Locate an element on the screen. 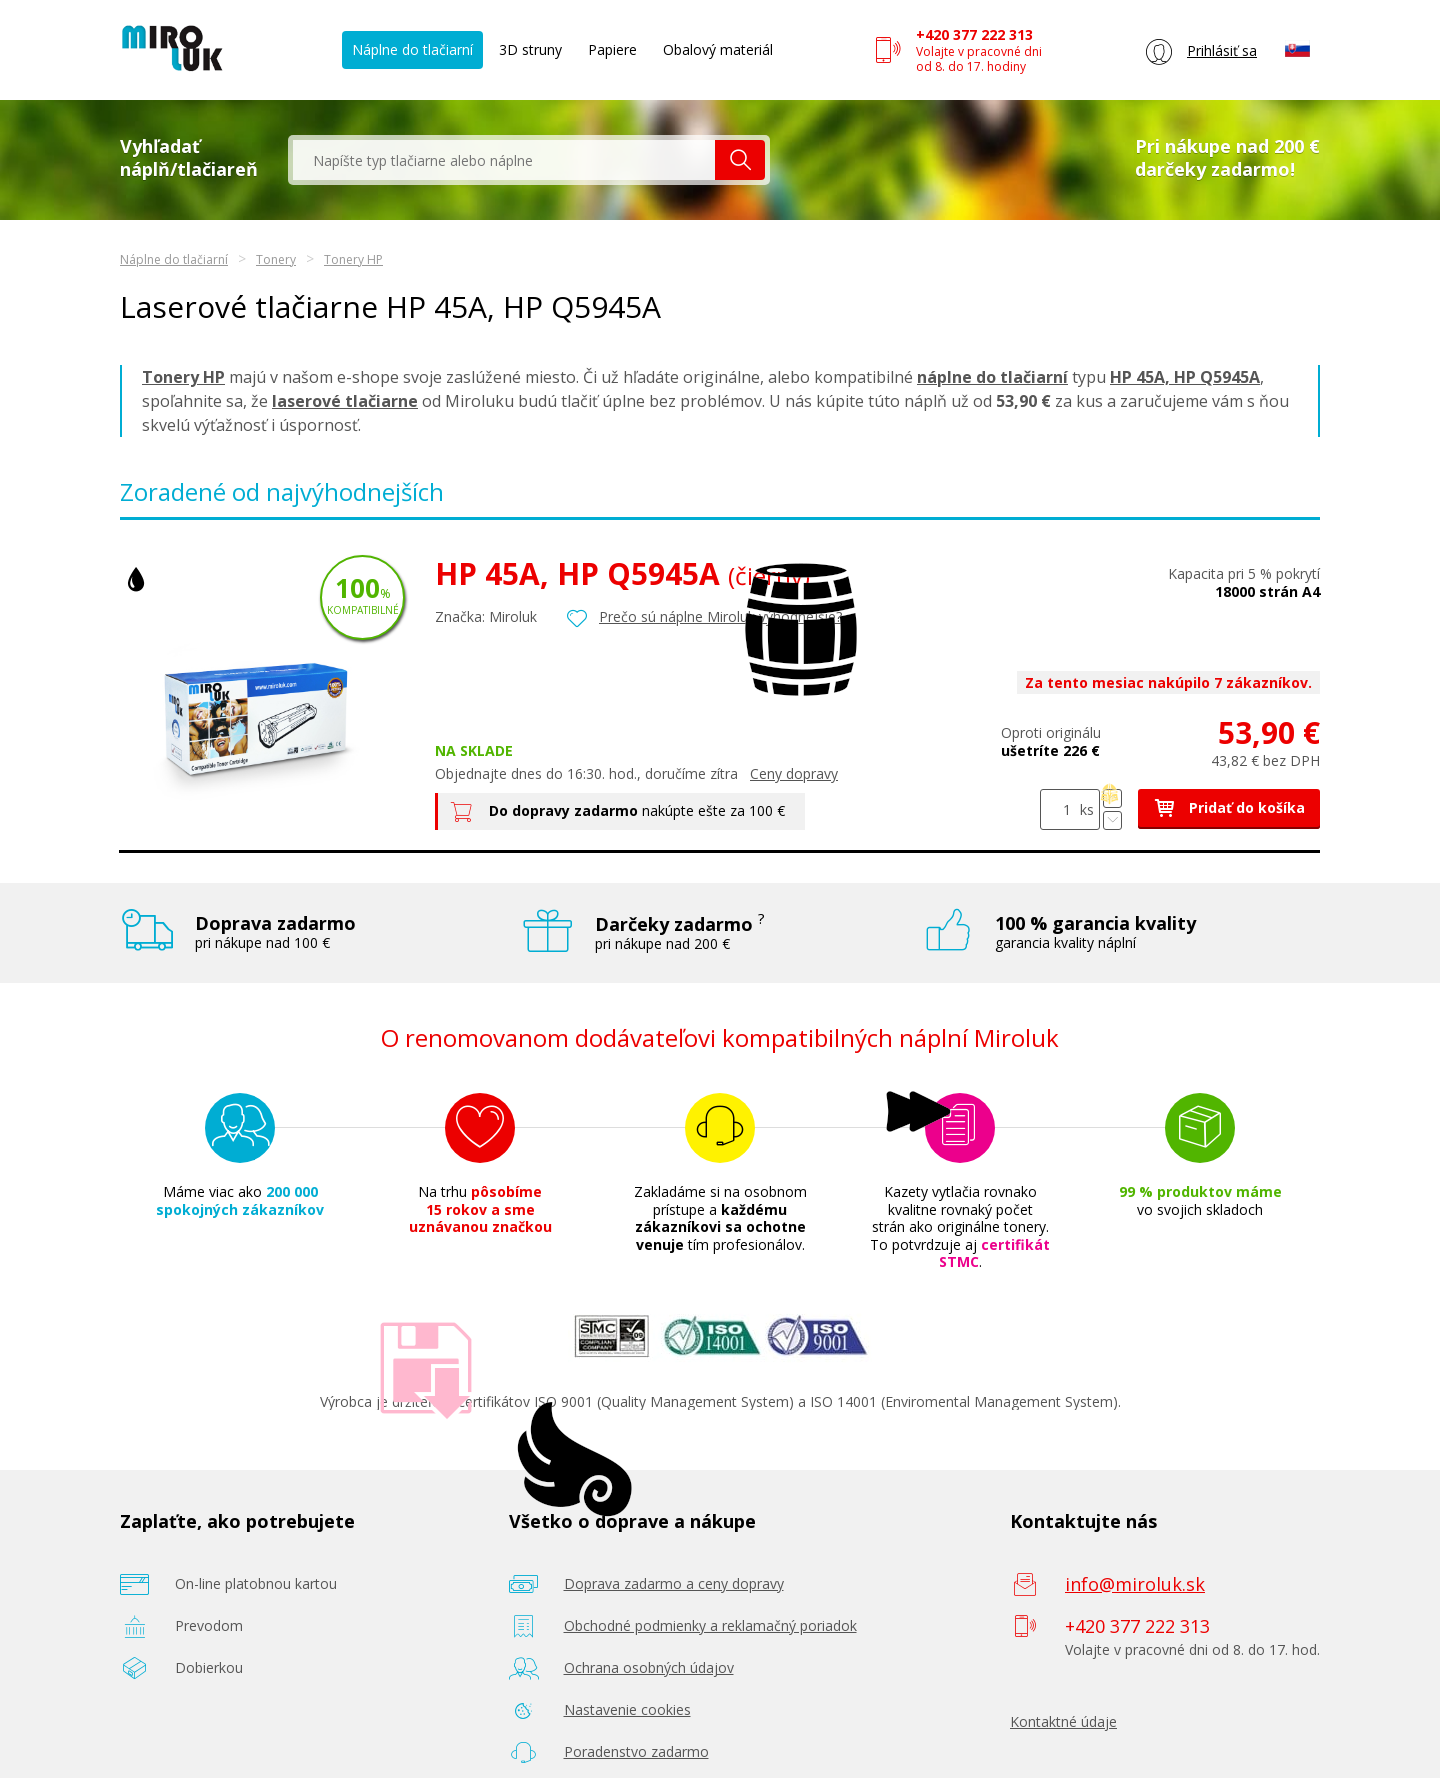 This screenshot has height=1778, width=1440. inventory item representing storage or containers is located at coordinates (801, 629).